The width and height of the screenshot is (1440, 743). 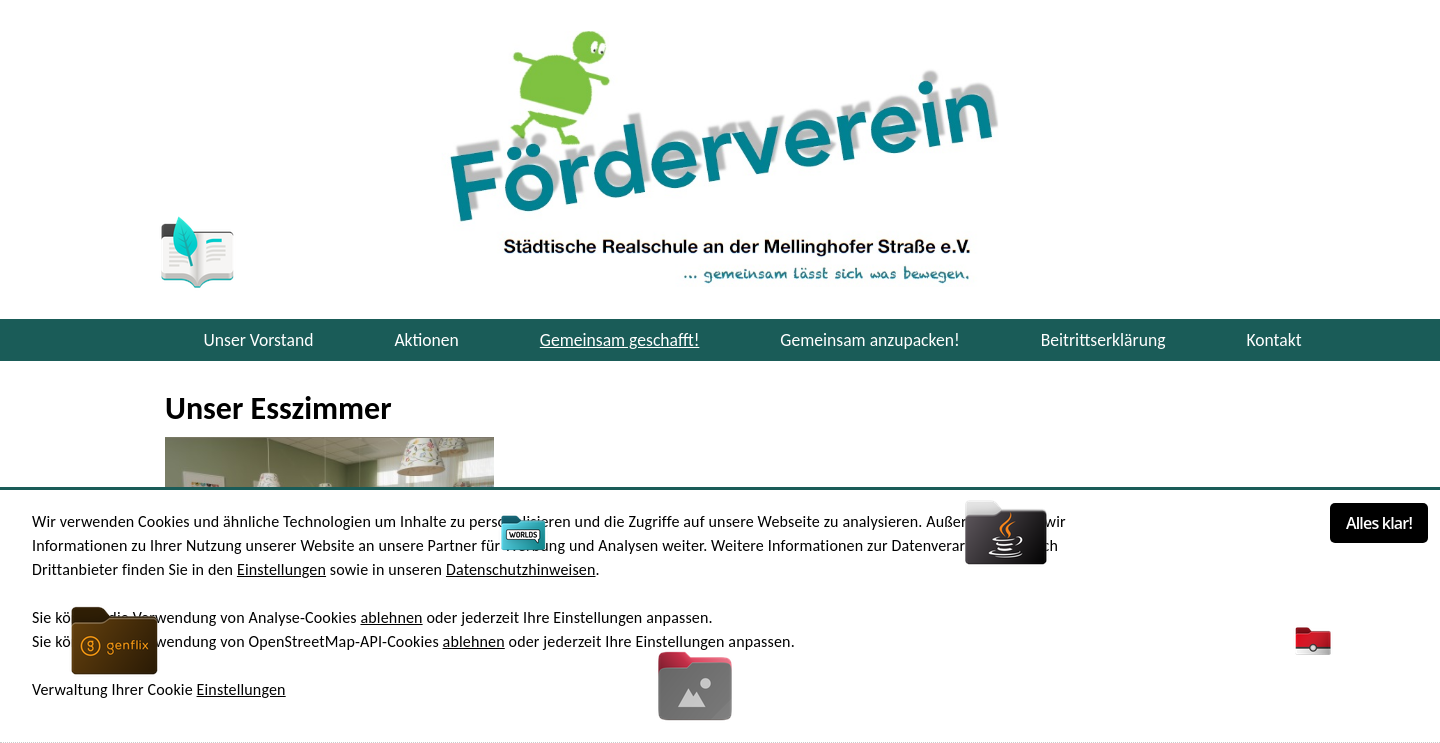 I want to click on open vrchat worlds folder, so click(x=523, y=534).